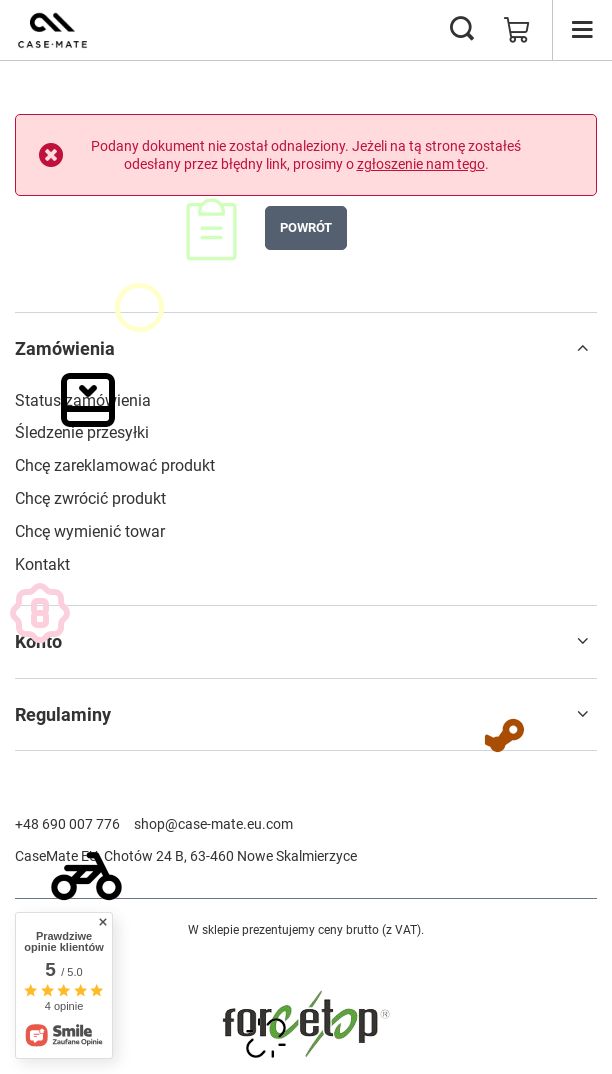 This screenshot has height=1074, width=612. What do you see at coordinates (504, 734) in the screenshot?
I see `open Steam gaming platform` at bounding box center [504, 734].